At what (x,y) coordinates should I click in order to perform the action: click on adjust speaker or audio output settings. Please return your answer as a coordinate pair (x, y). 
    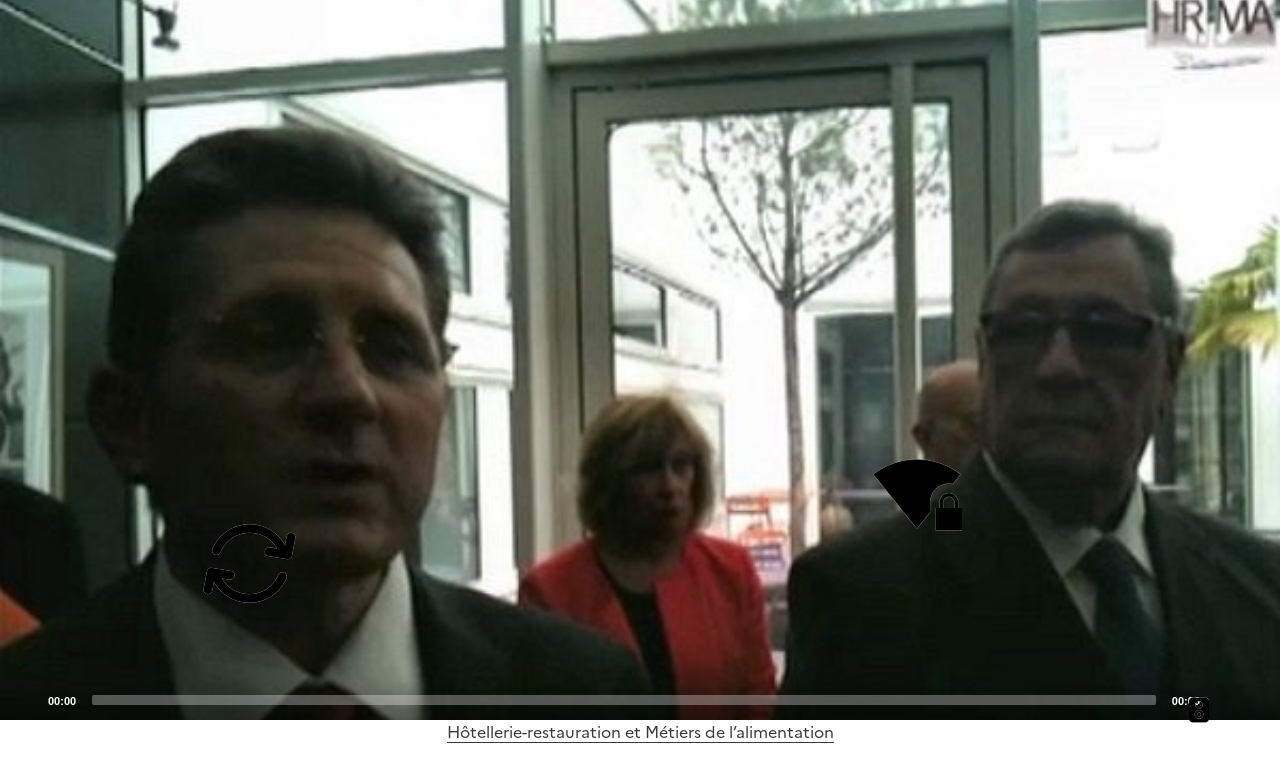
    Looking at the image, I should click on (1199, 710).